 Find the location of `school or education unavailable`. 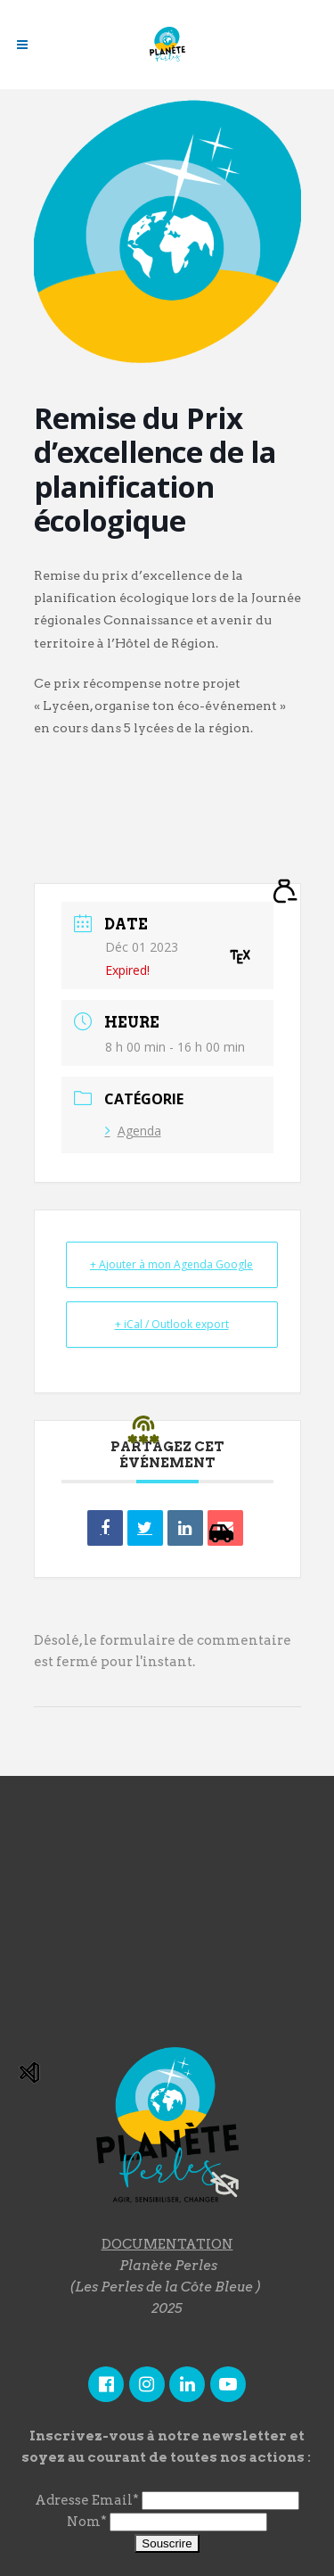

school or education unavailable is located at coordinates (224, 2184).